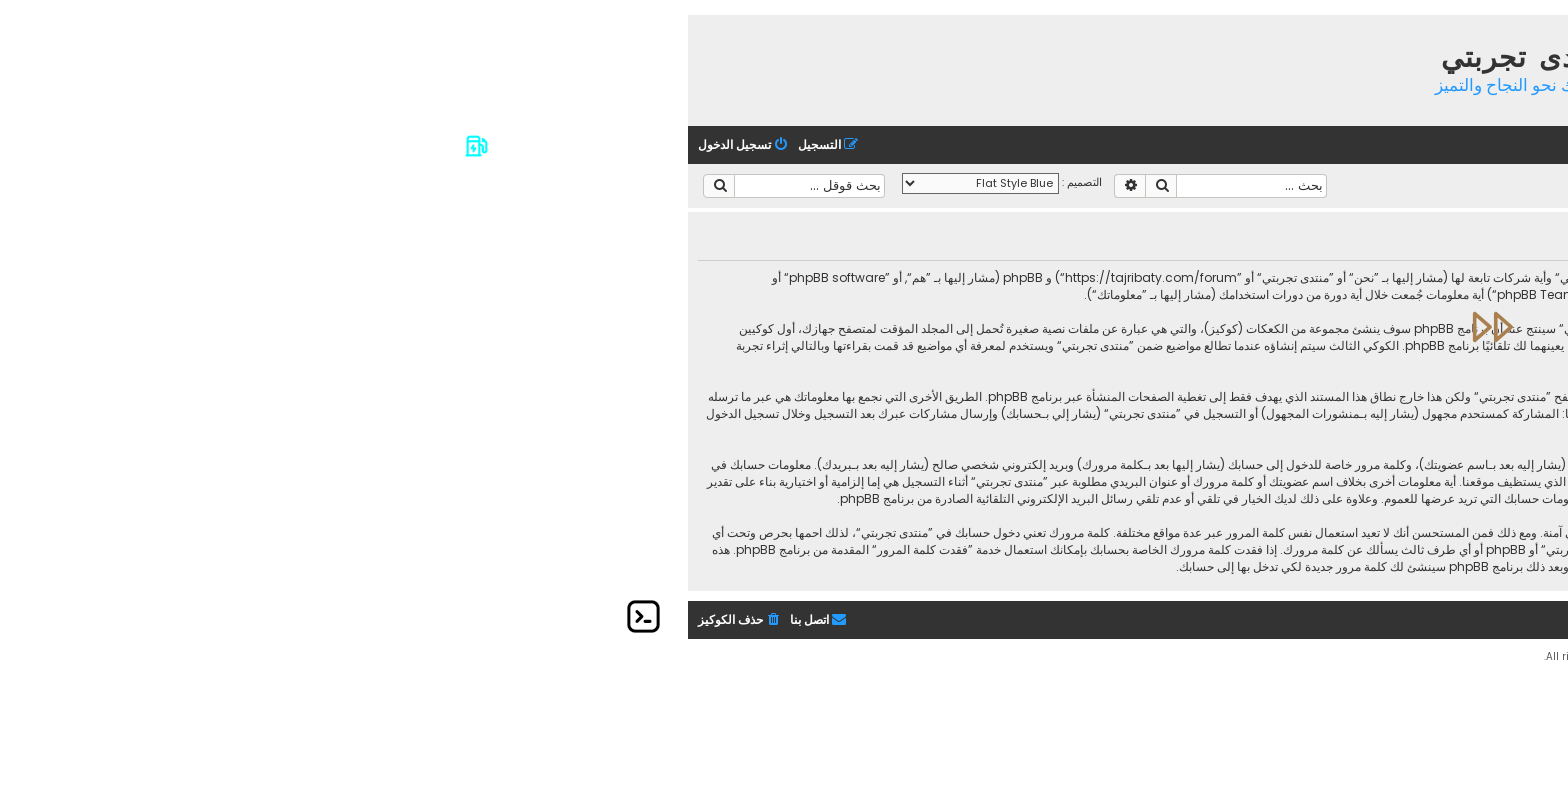  Describe the element at coordinates (1492, 327) in the screenshot. I see `skip to the next track` at that location.